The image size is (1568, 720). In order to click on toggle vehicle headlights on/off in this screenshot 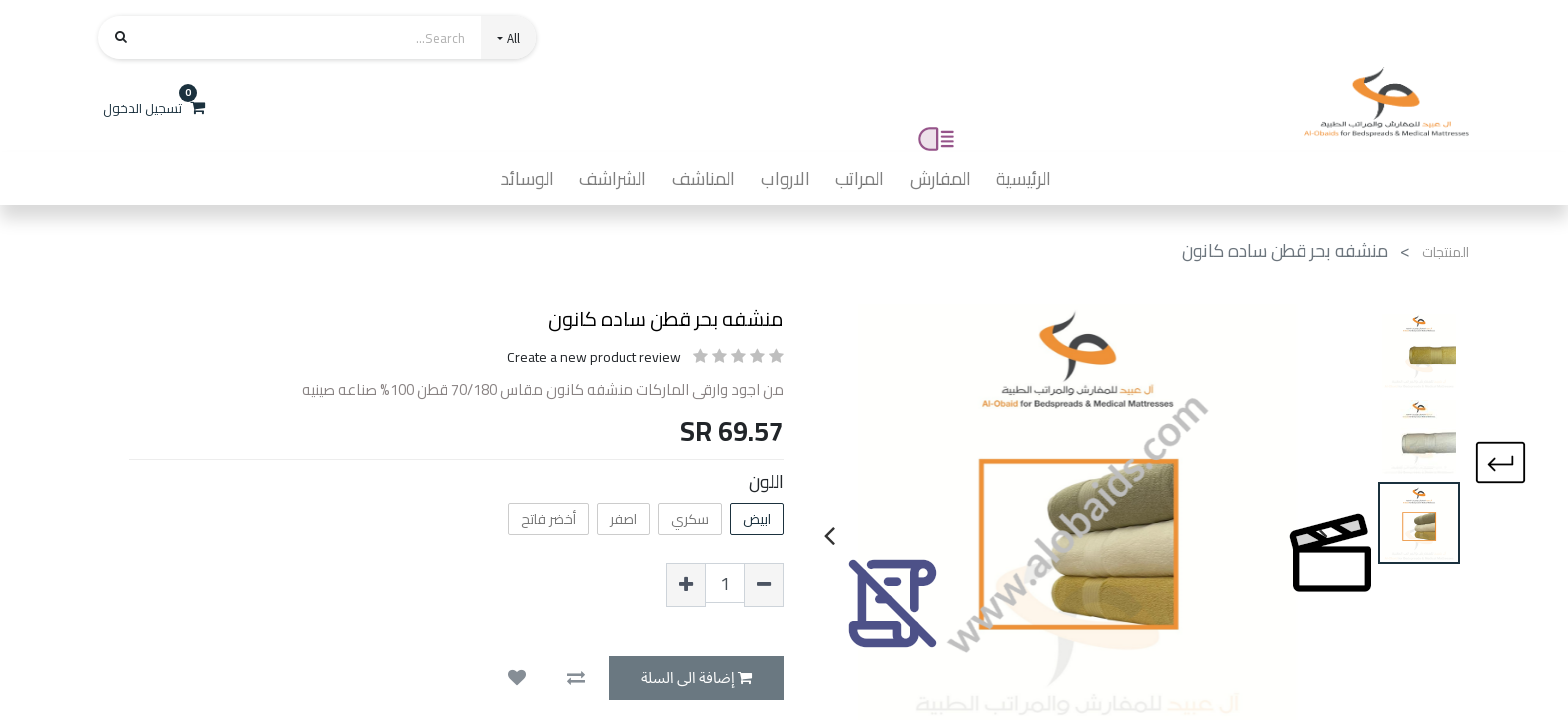, I will do `click(936, 139)`.